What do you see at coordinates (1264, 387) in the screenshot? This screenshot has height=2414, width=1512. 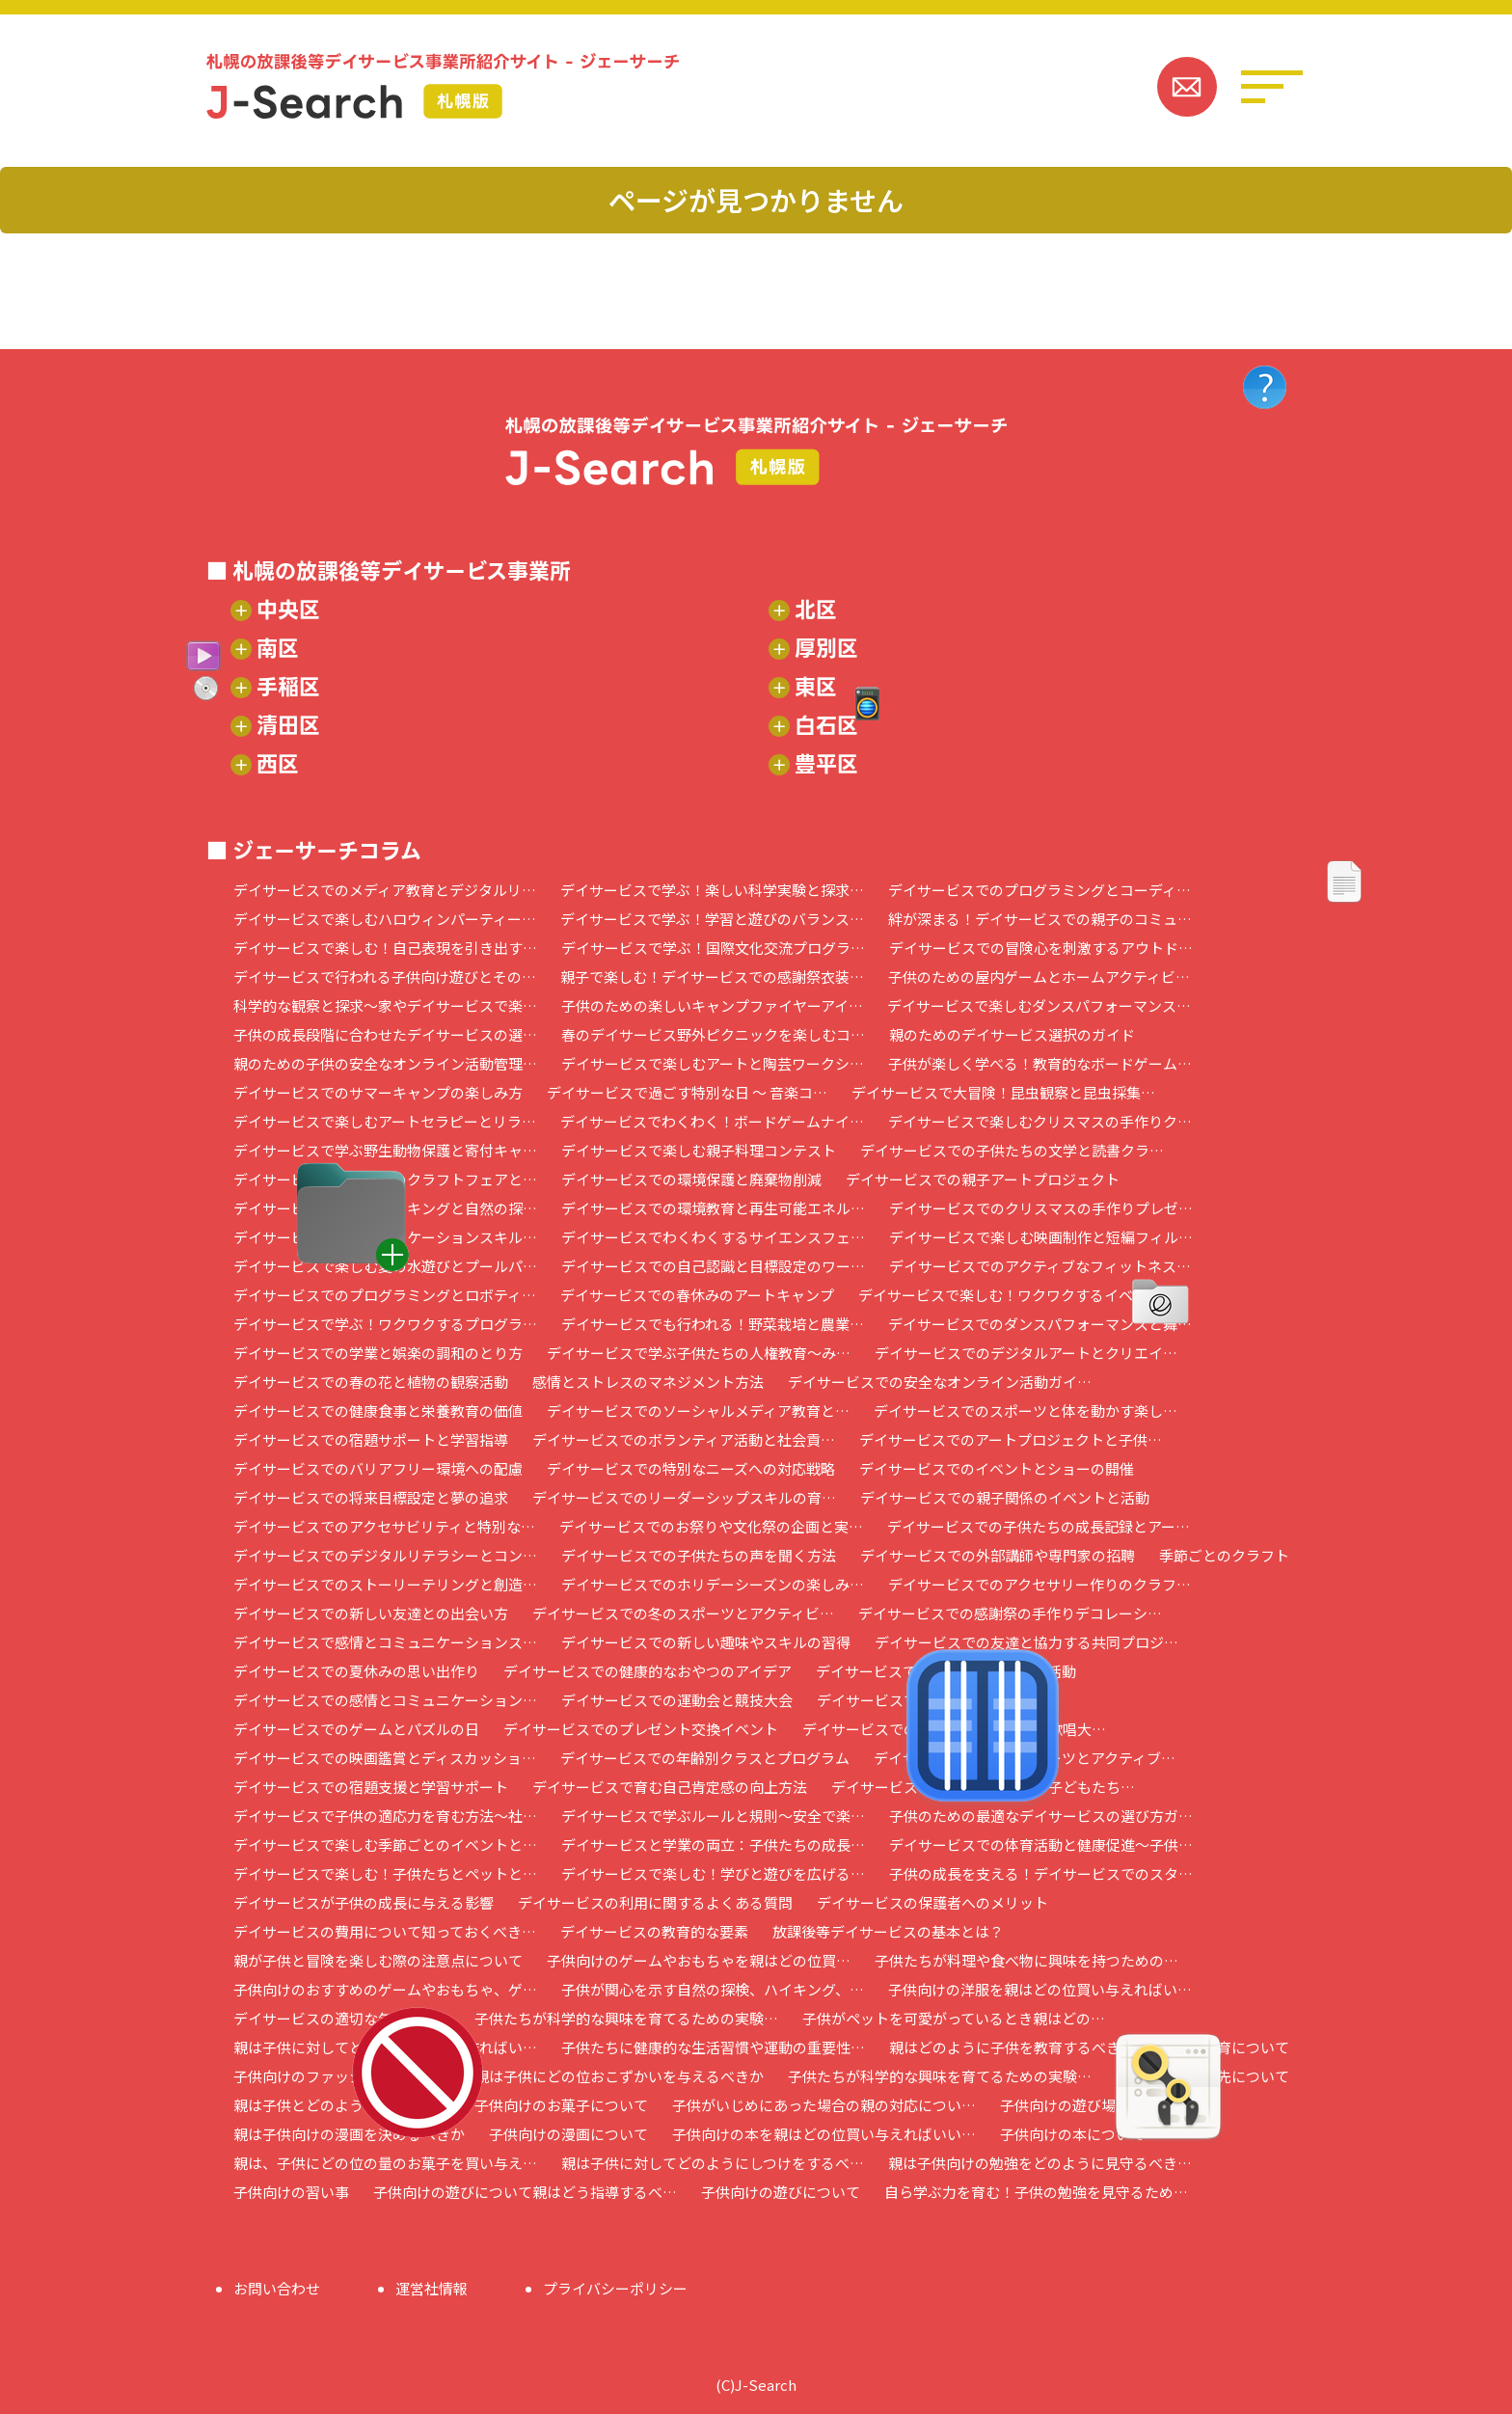 I see `access help documentation` at bounding box center [1264, 387].